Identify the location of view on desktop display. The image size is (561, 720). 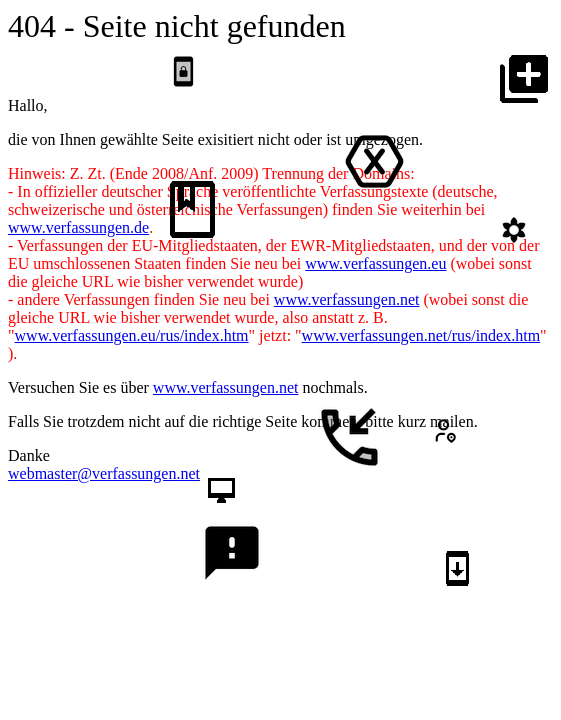
(221, 490).